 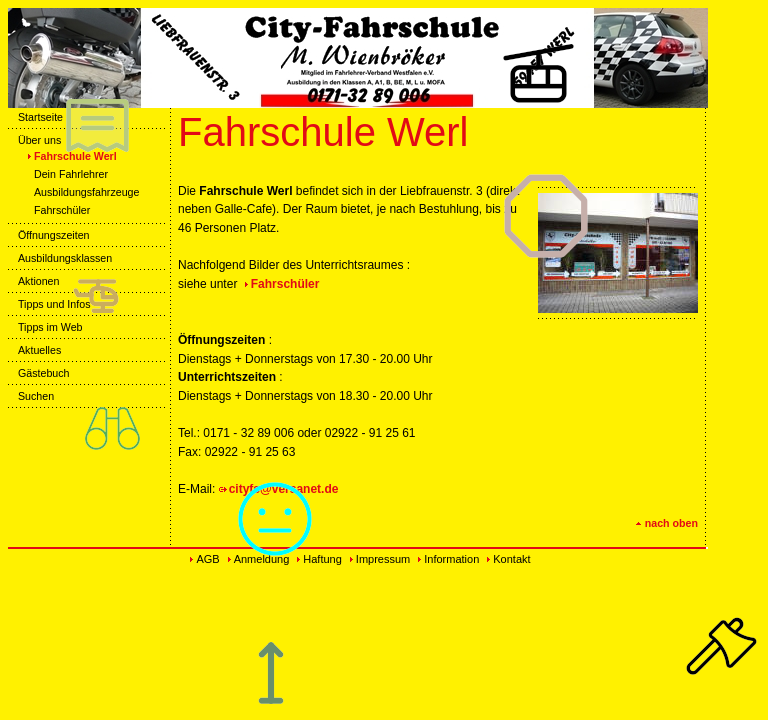 What do you see at coordinates (721, 648) in the screenshot?
I see `access crafting or woodcutting tools` at bounding box center [721, 648].